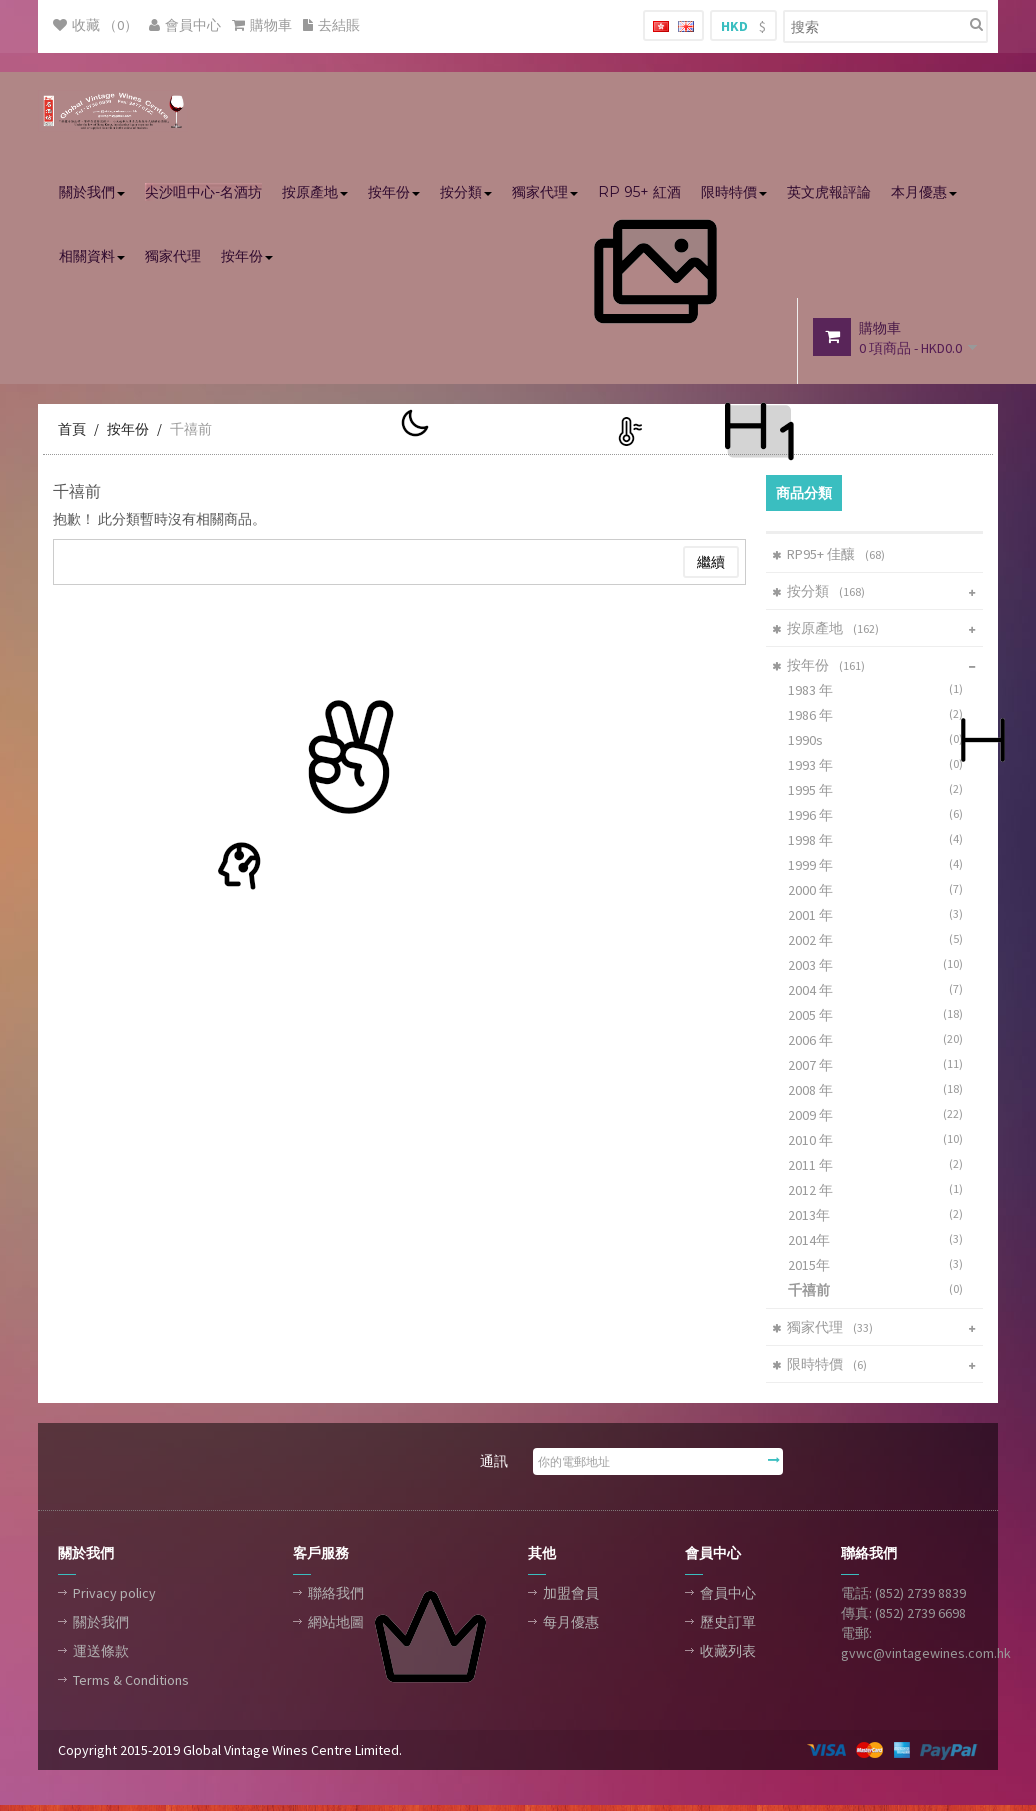 The image size is (1036, 1811). What do you see at coordinates (655, 271) in the screenshot?
I see `view photo gallery or image library` at bounding box center [655, 271].